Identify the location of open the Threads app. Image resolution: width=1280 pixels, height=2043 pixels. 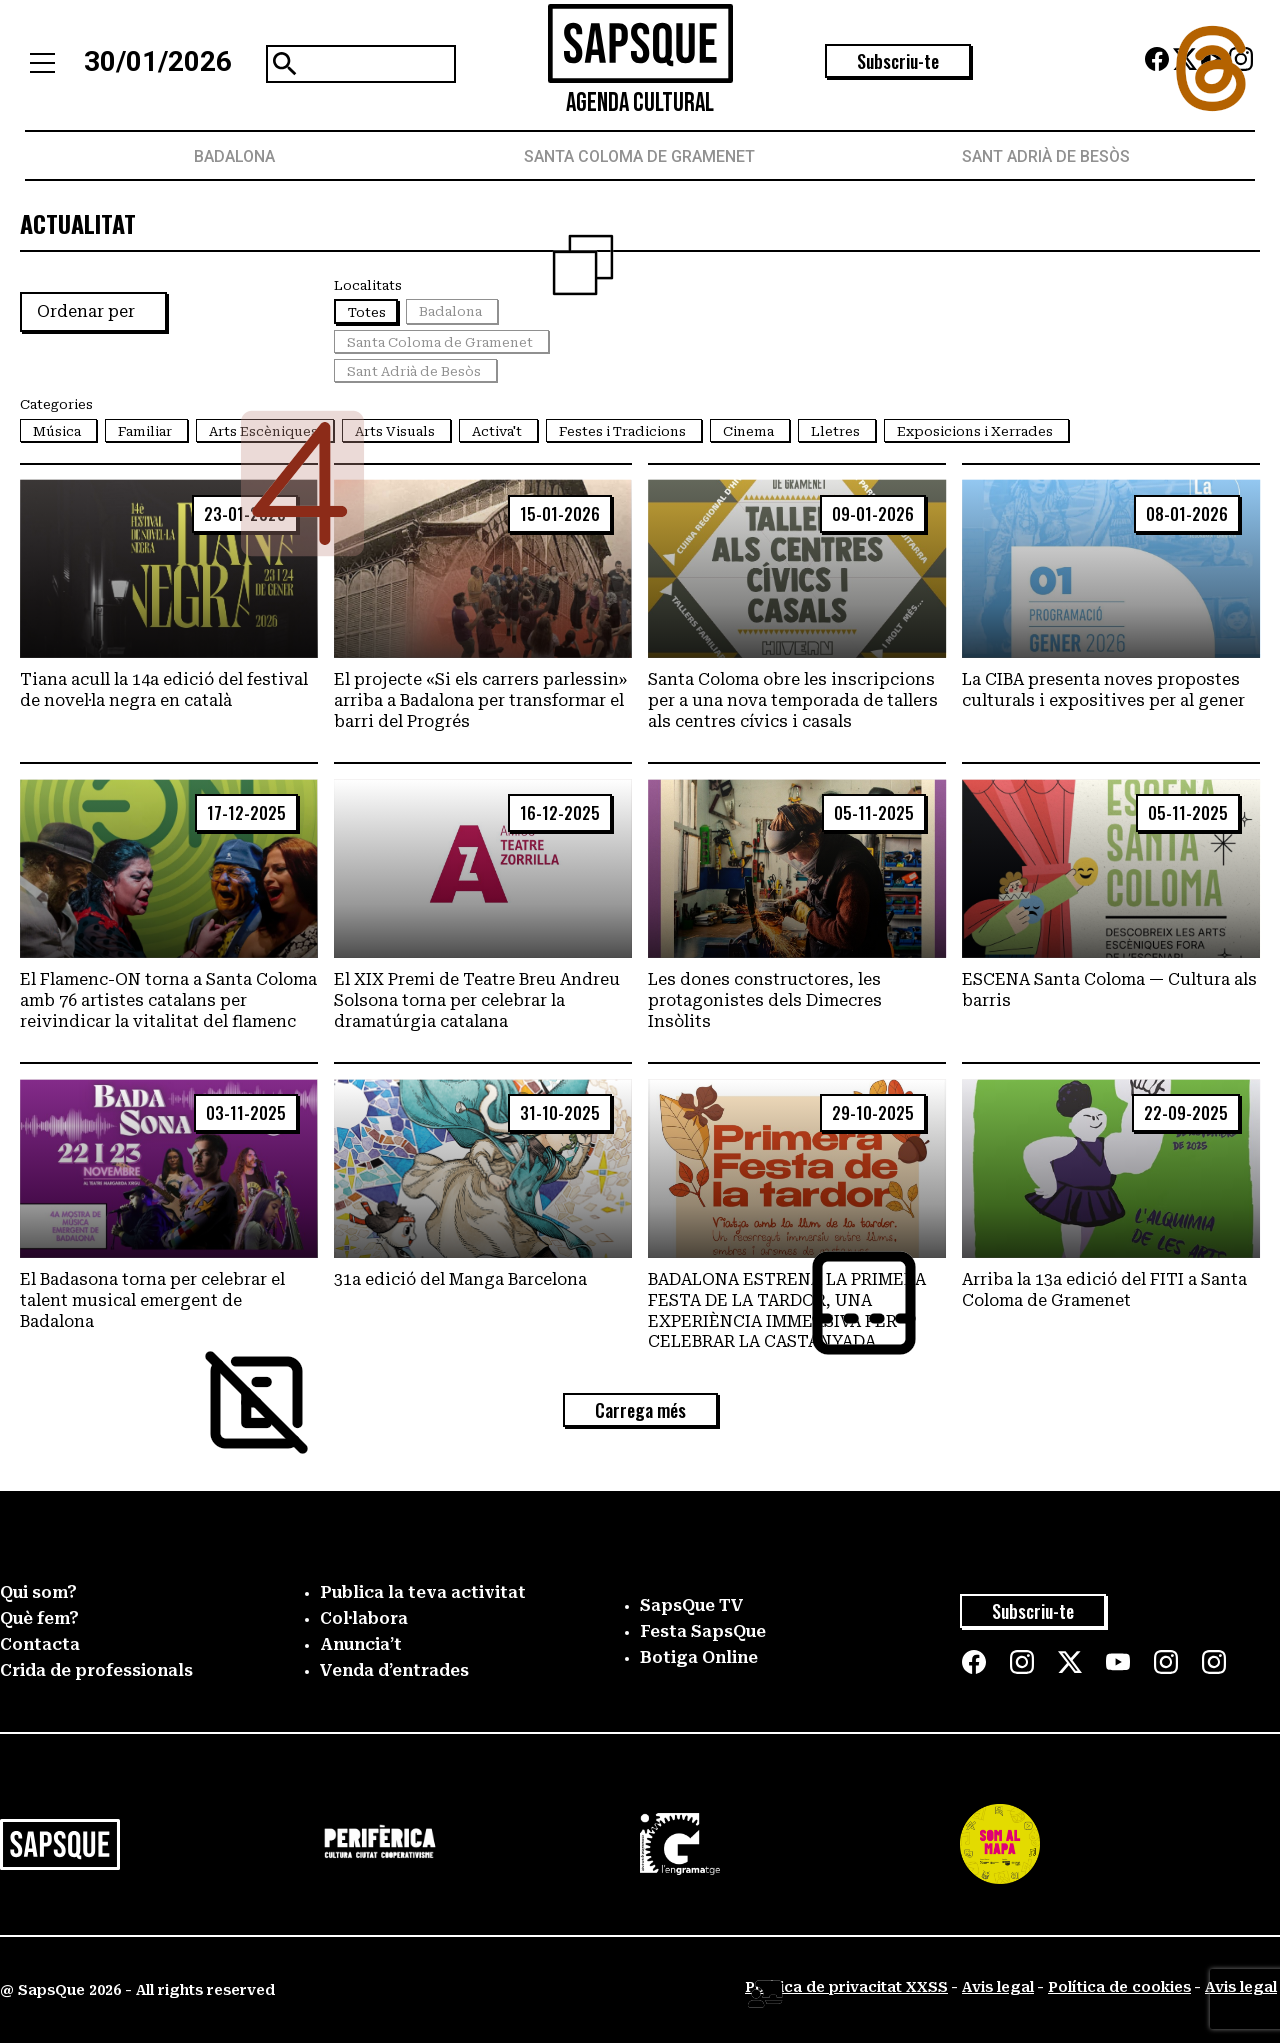
(1212, 68).